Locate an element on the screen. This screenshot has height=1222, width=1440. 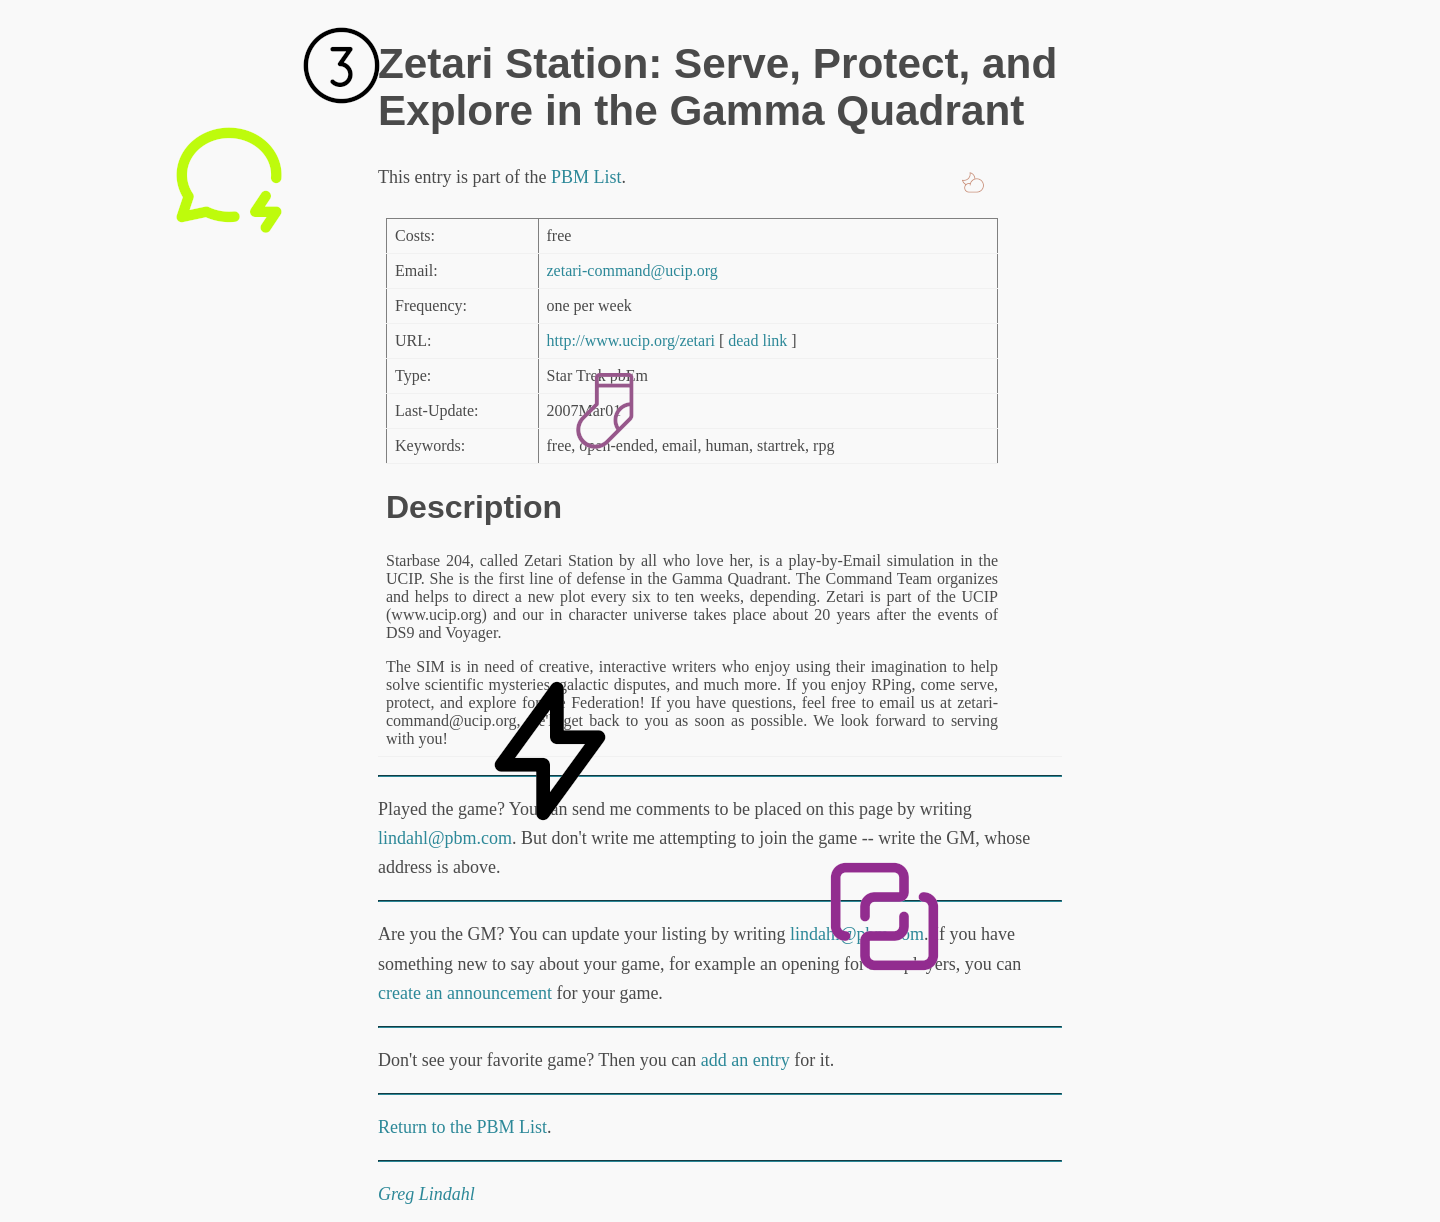
step 3 in a multi-step process is located at coordinates (341, 65).